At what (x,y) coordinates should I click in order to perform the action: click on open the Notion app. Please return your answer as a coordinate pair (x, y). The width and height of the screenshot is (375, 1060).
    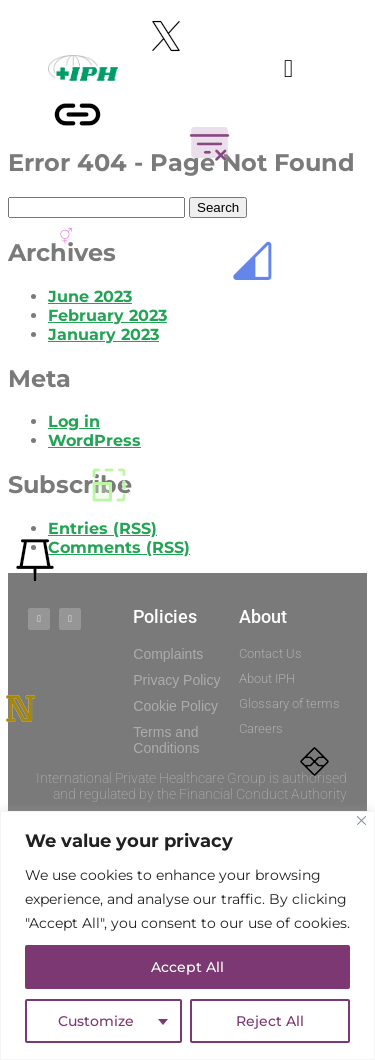
    Looking at the image, I should click on (20, 708).